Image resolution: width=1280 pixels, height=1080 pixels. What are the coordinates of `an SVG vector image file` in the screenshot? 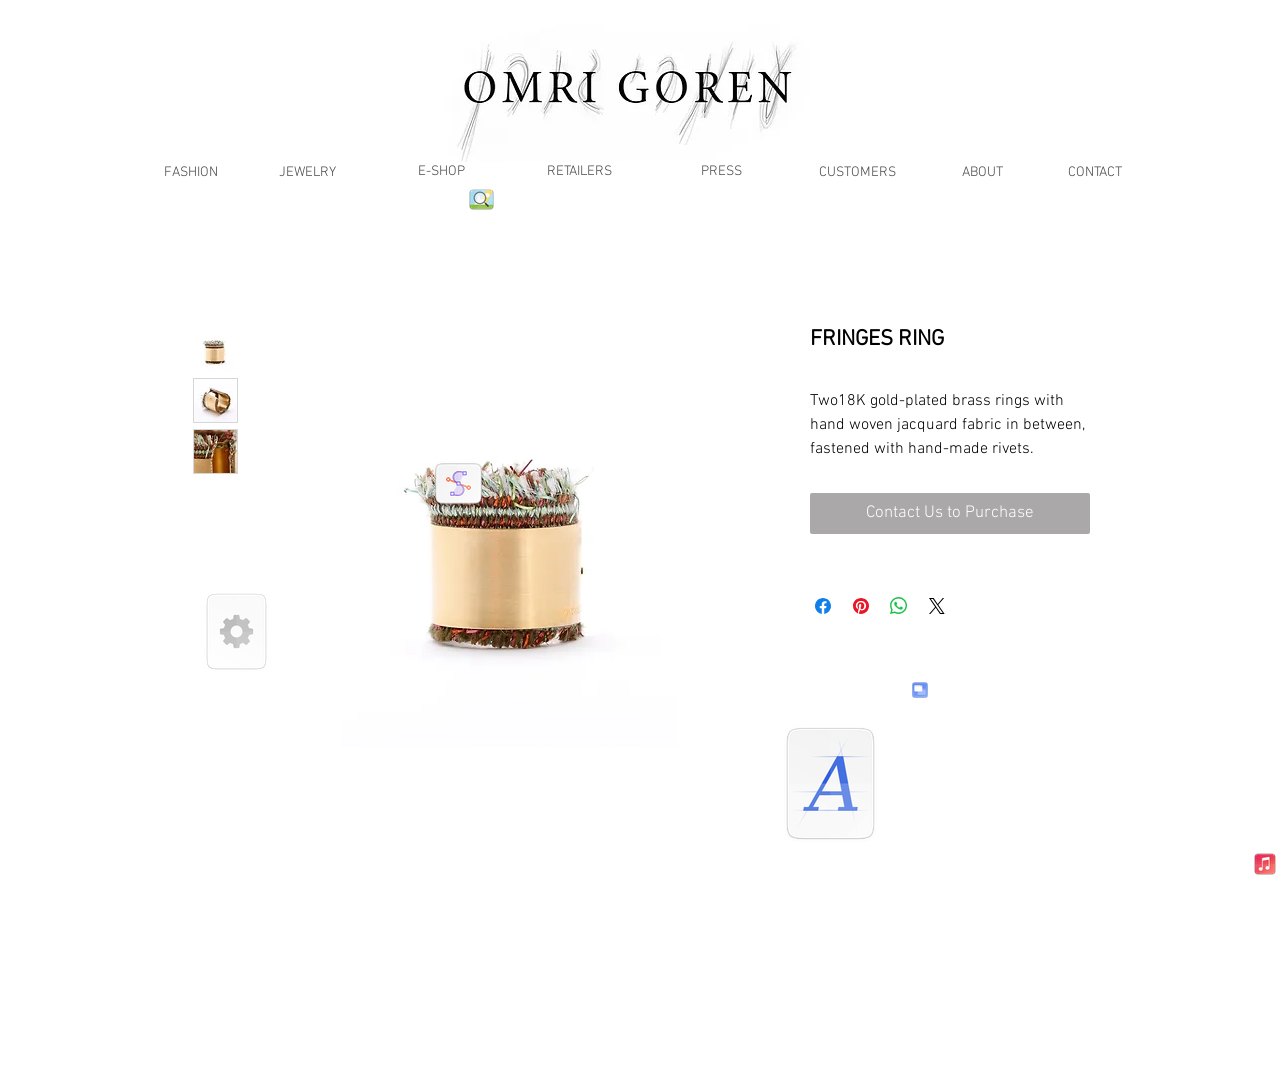 It's located at (458, 482).